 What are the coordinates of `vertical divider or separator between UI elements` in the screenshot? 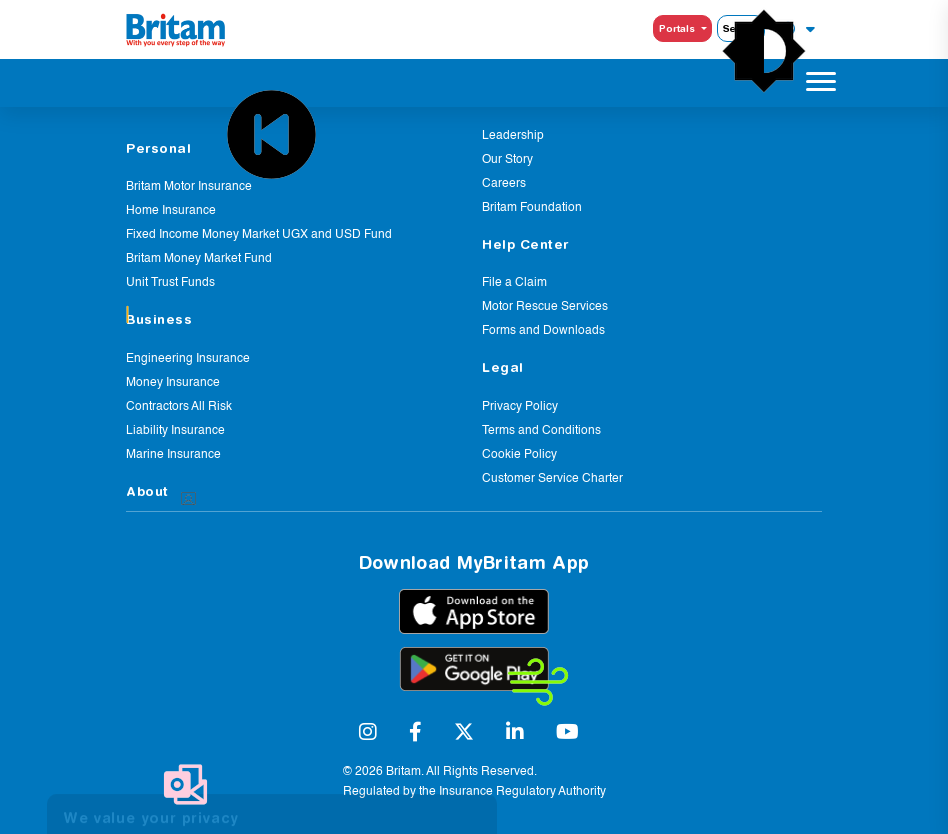 It's located at (127, 314).